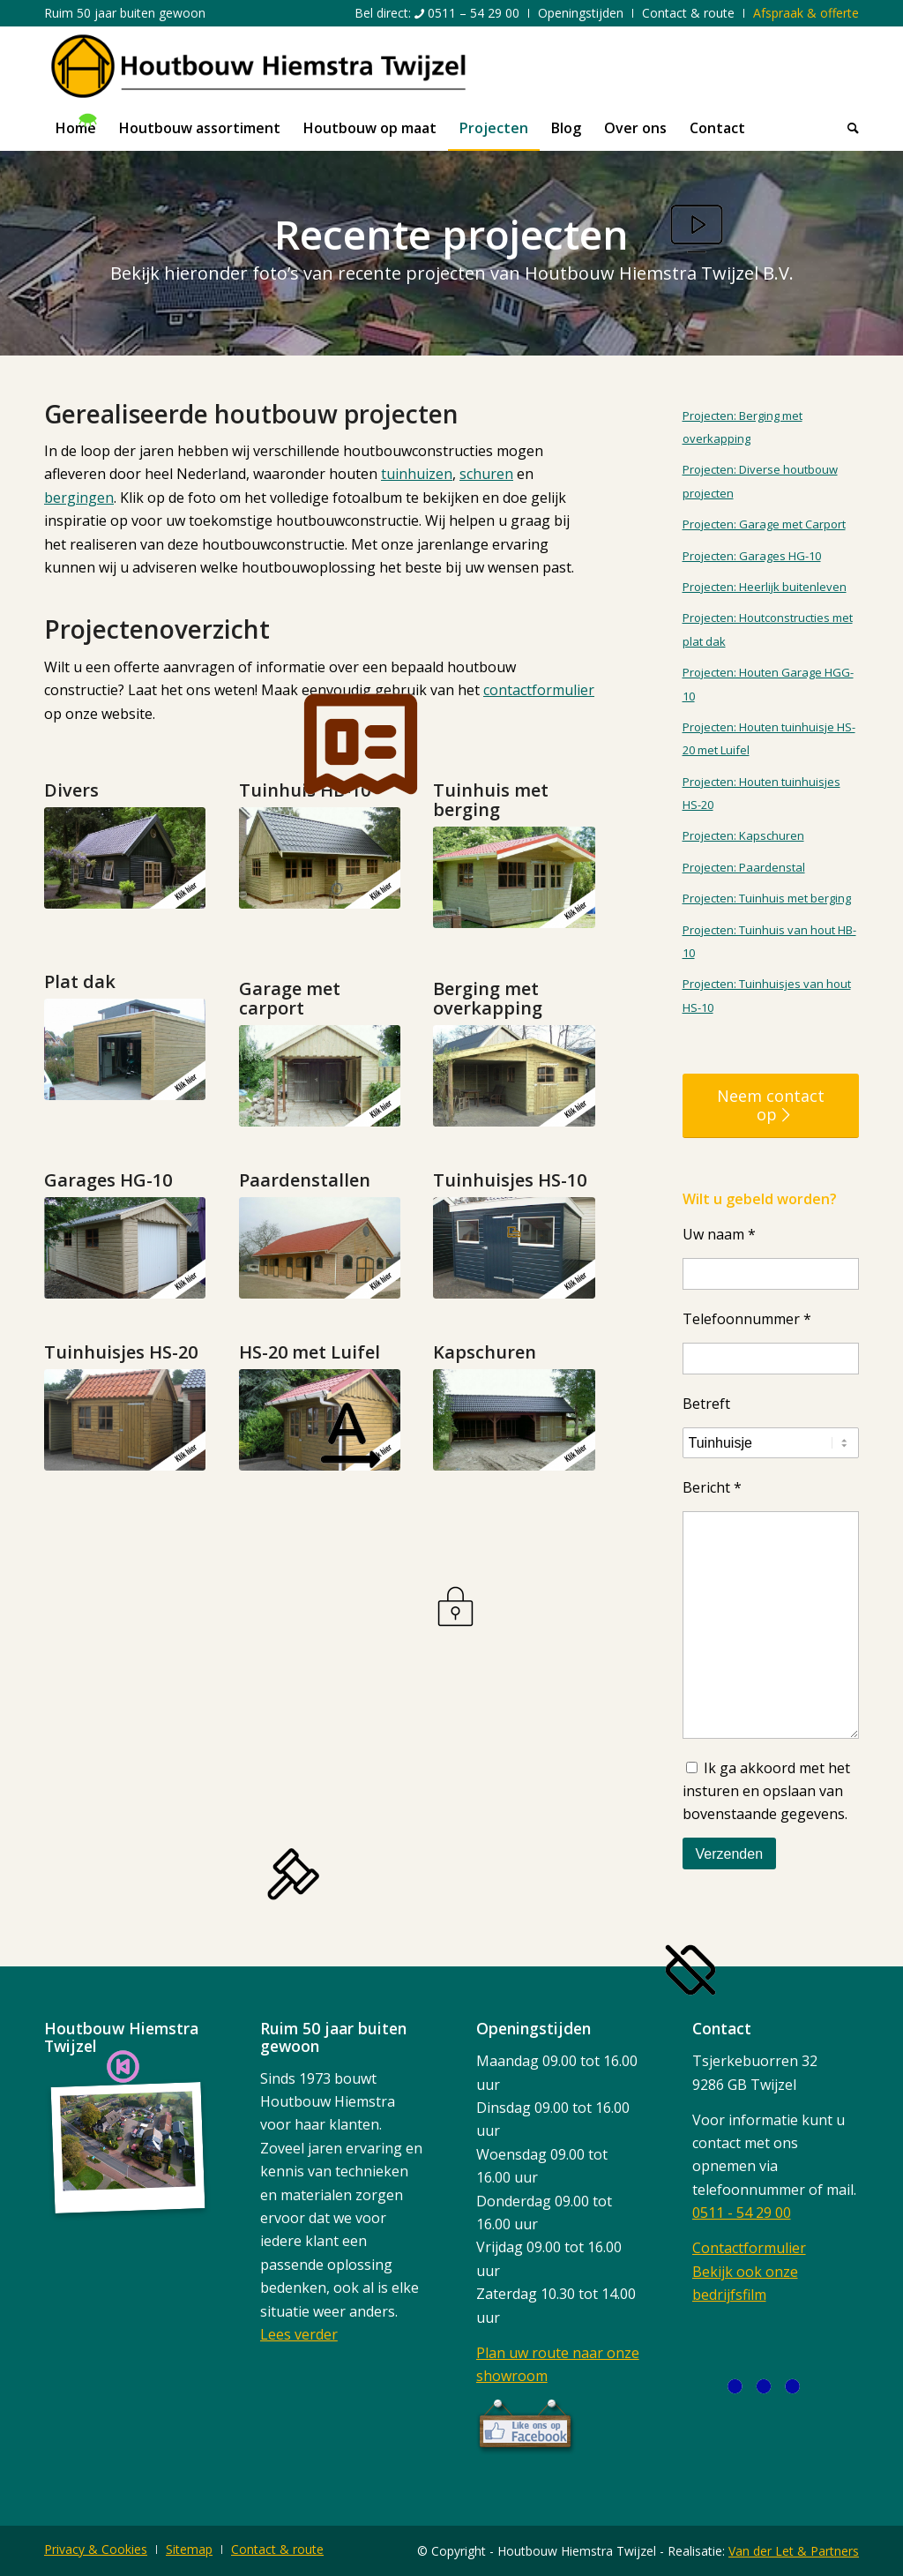 The image size is (903, 2576). What do you see at coordinates (361, 742) in the screenshot?
I see `view news or articles` at bounding box center [361, 742].